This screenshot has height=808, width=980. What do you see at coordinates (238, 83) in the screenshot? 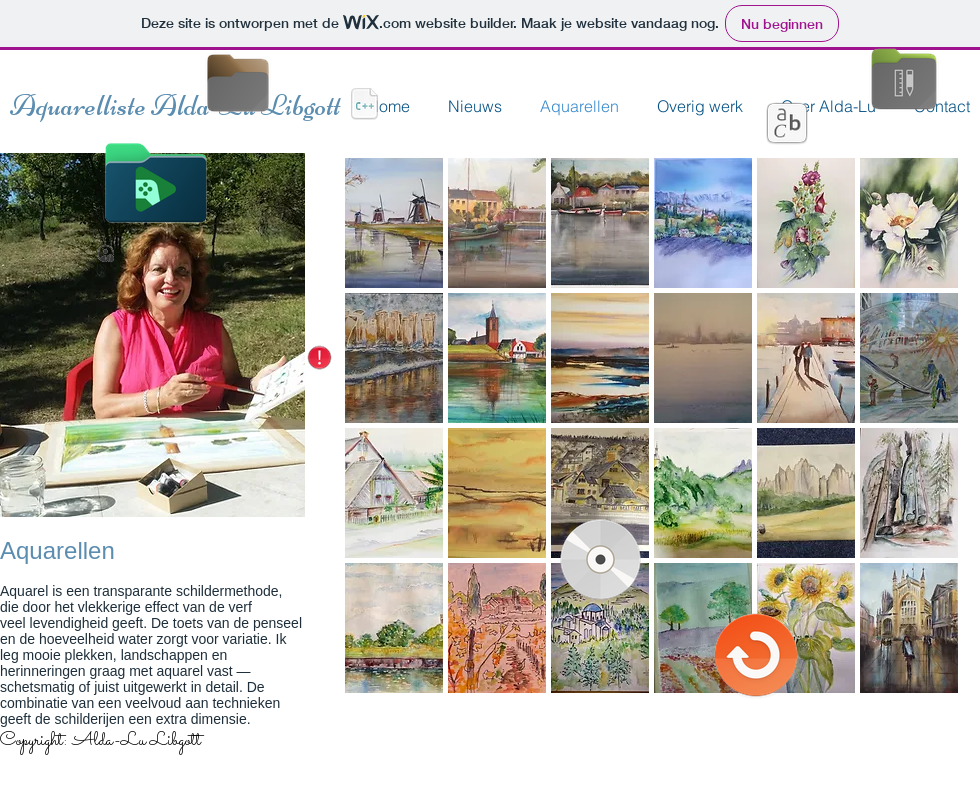
I see `drop files here to move them into this folder` at bounding box center [238, 83].